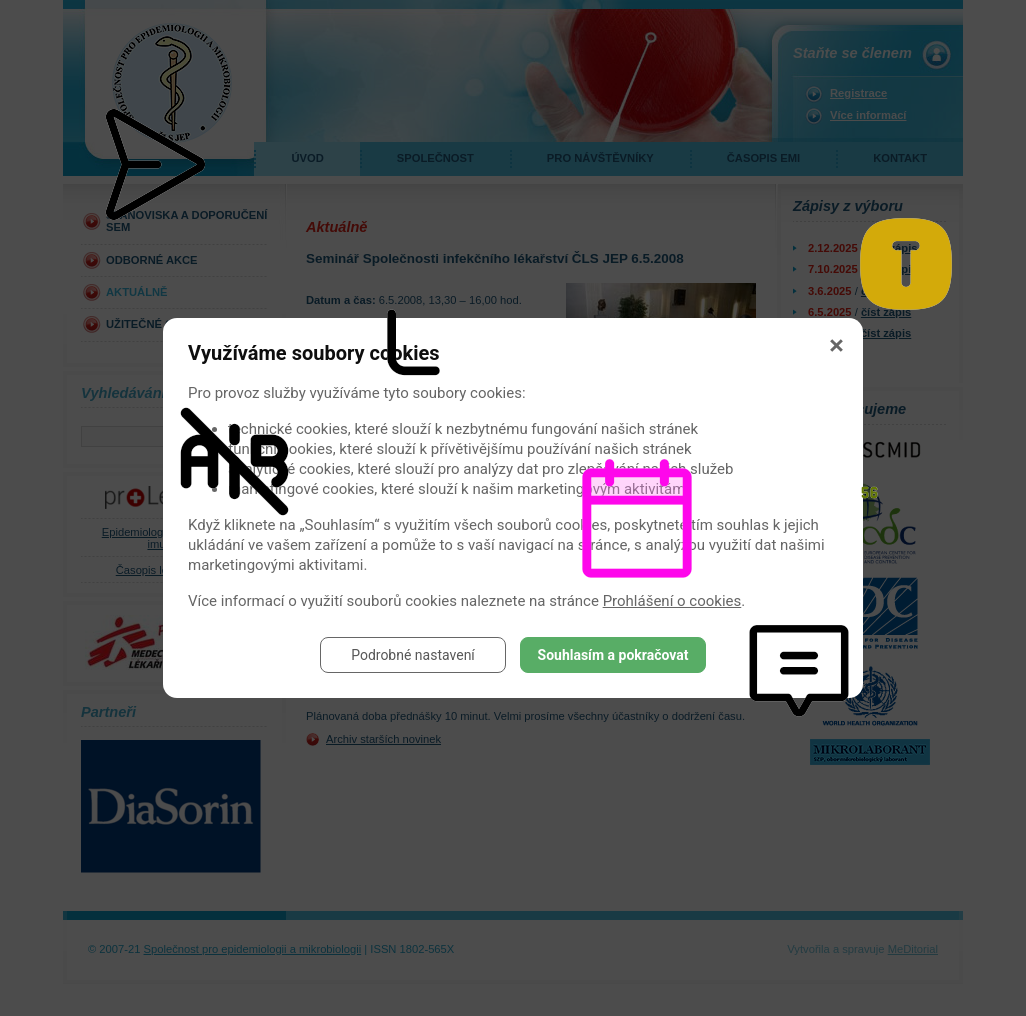 The image size is (1026, 1016). Describe the element at coordinates (799, 667) in the screenshot. I see `open chat or messaging` at that location.